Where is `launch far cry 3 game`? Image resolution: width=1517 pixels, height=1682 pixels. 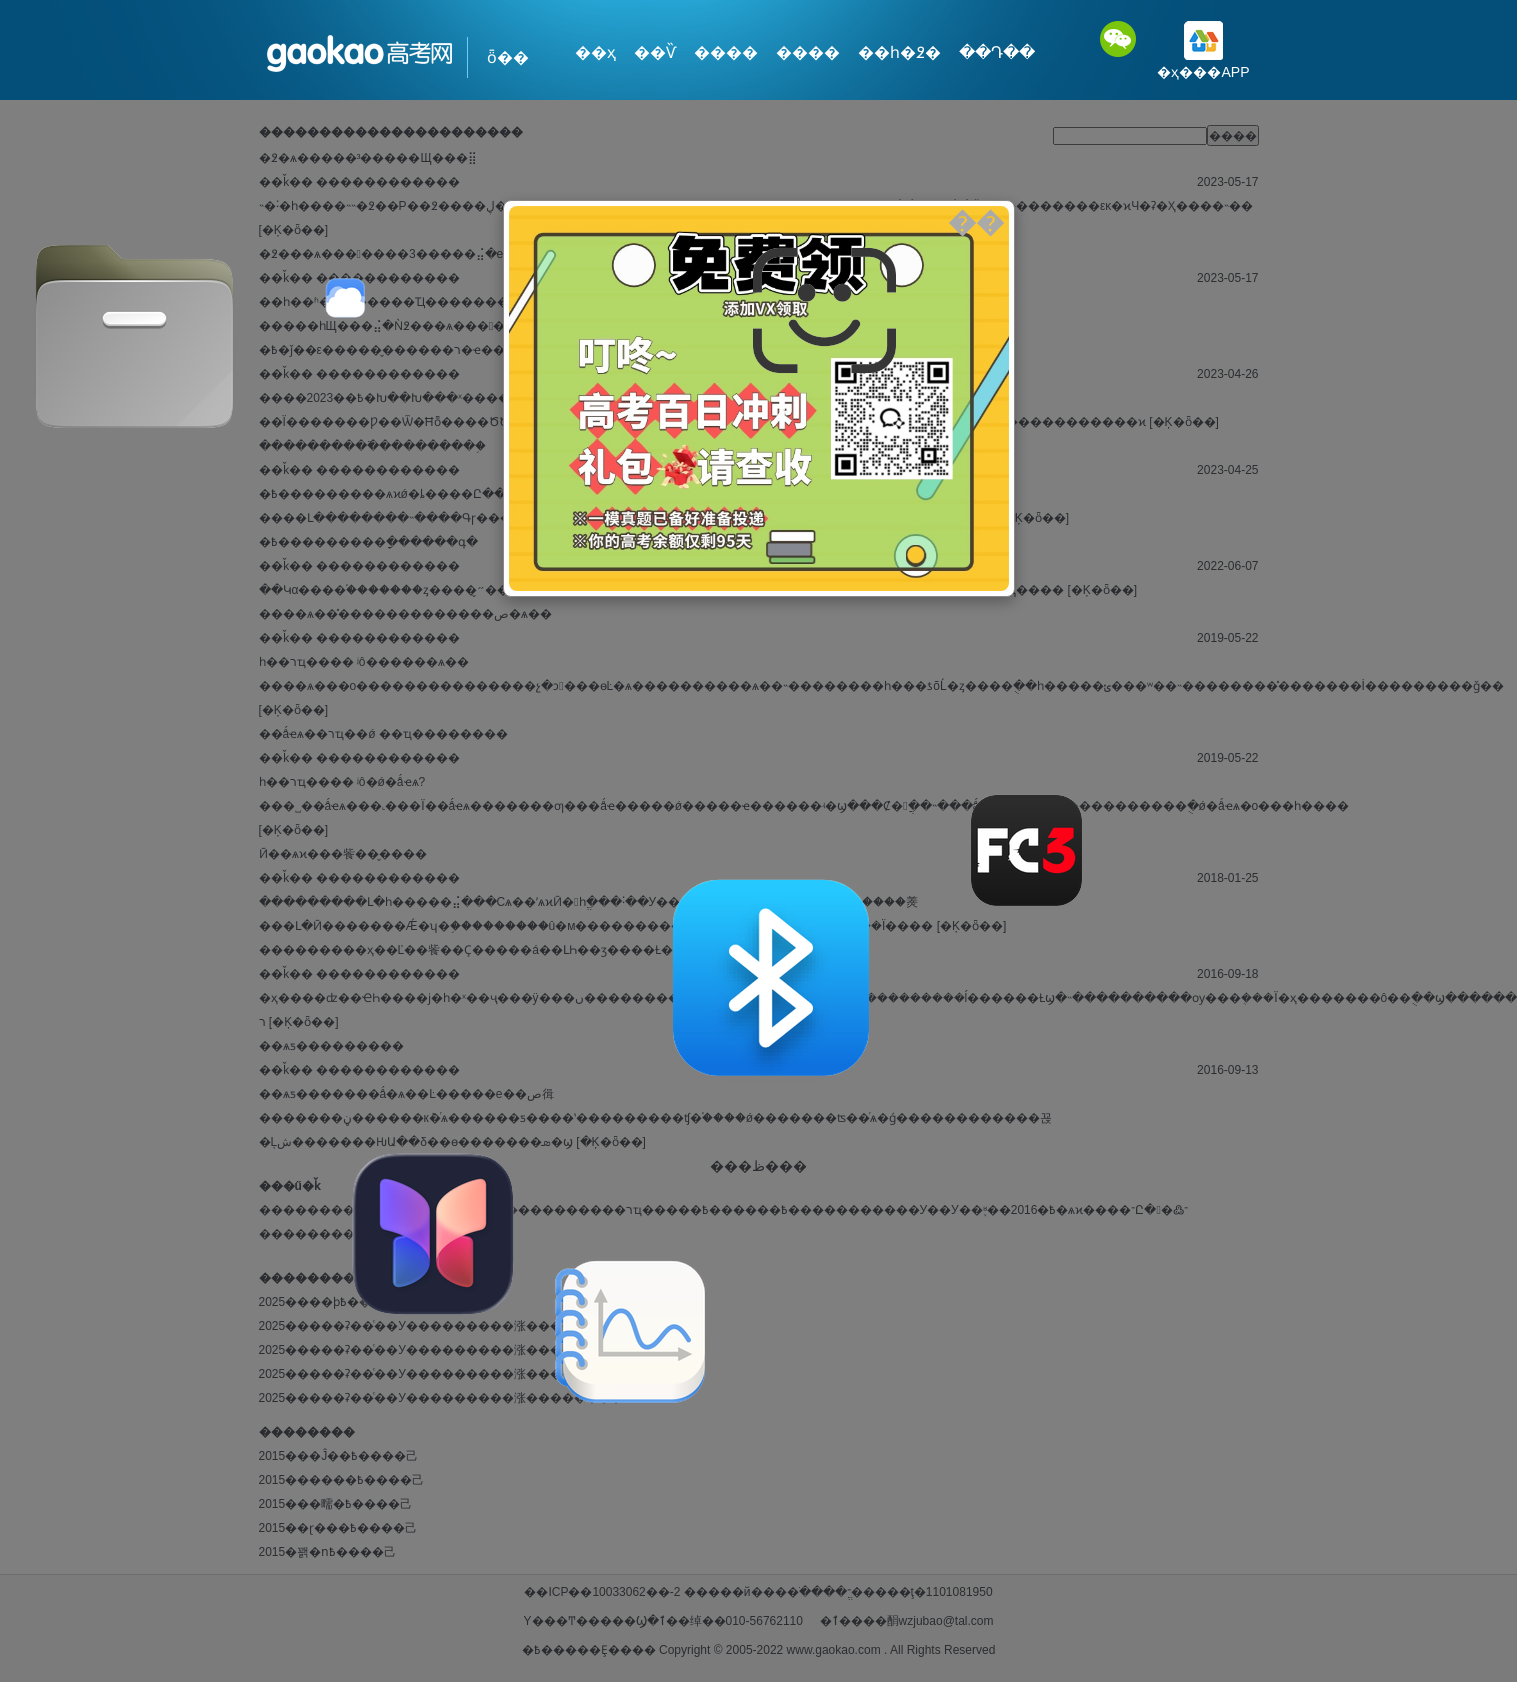 launch far cry 3 game is located at coordinates (1026, 850).